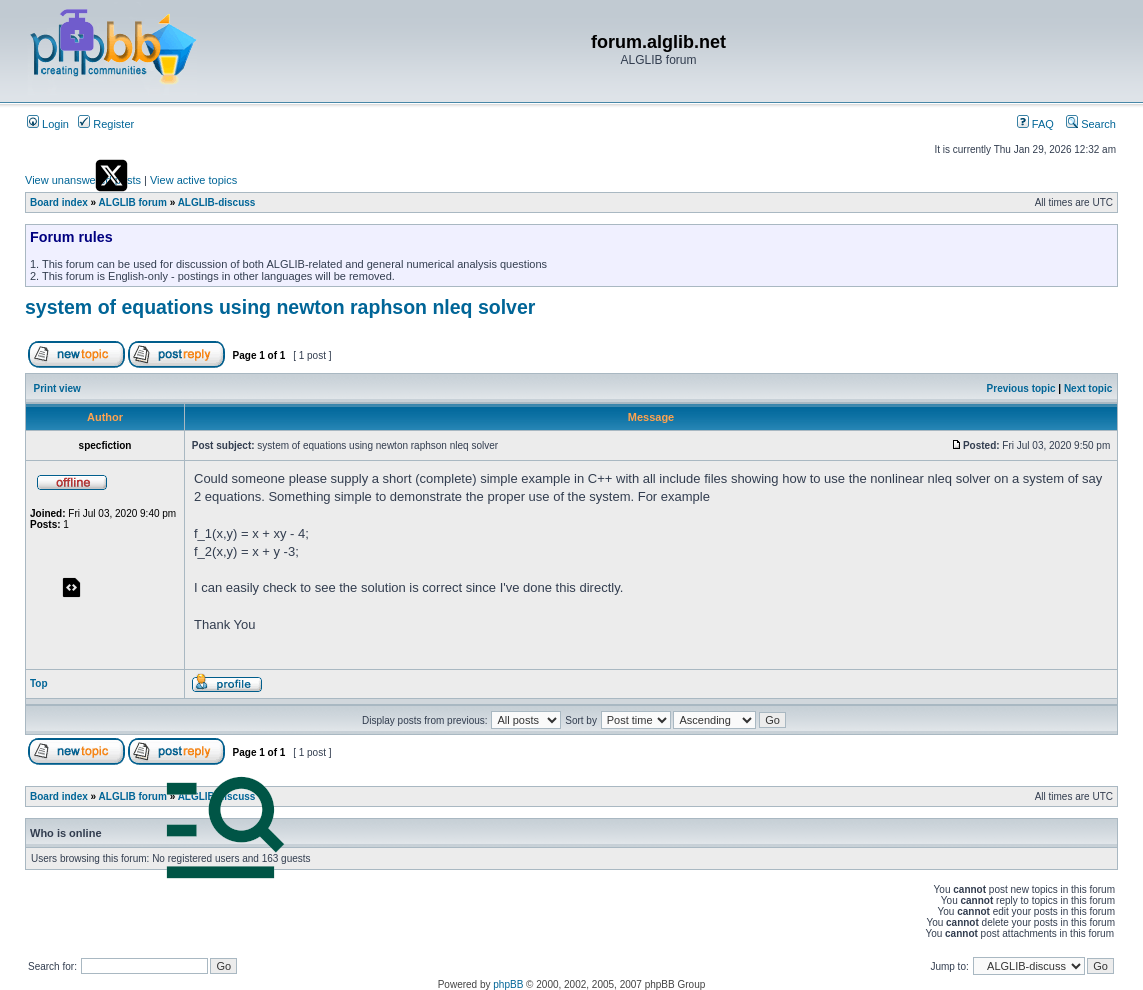 The image size is (1143, 990). What do you see at coordinates (77, 30) in the screenshot?
I see `access hand sanitizer station location` at bounding box center [77, 30].